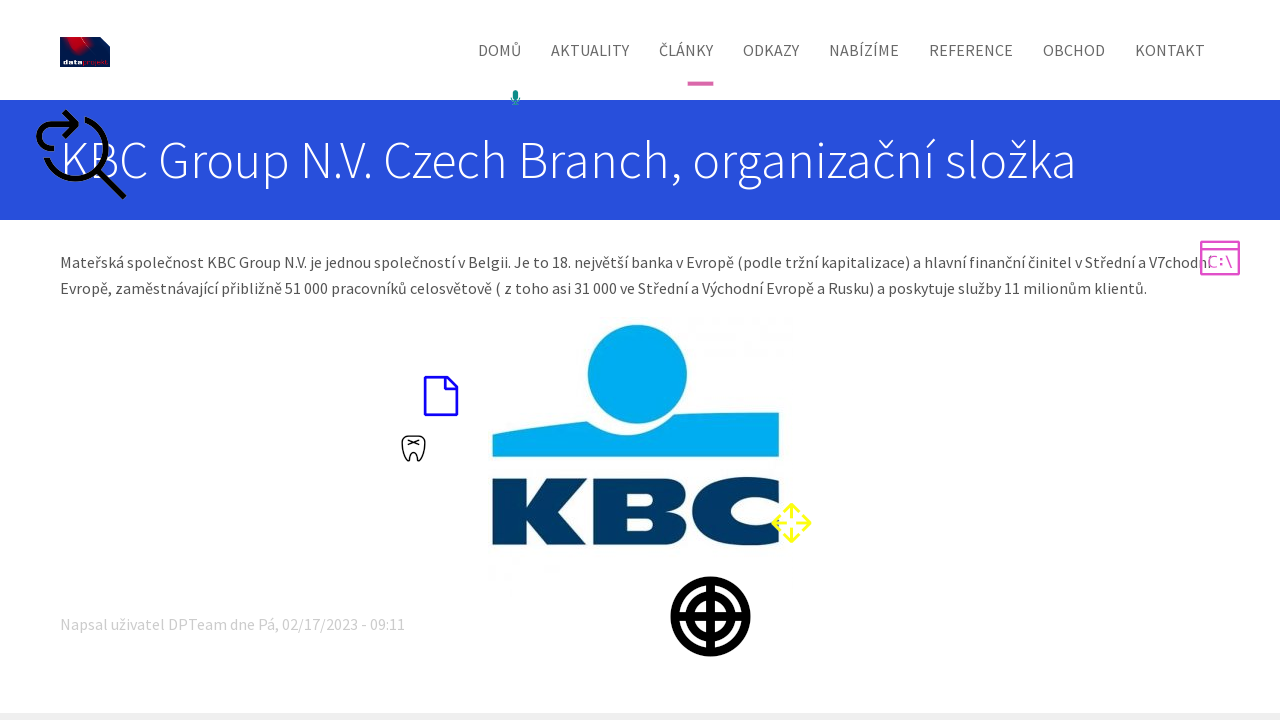 The image size is (1280, 720). Describe the element at coordinates (1220, 258) in the screenshot. I see `open command prompt terminal` at that location.